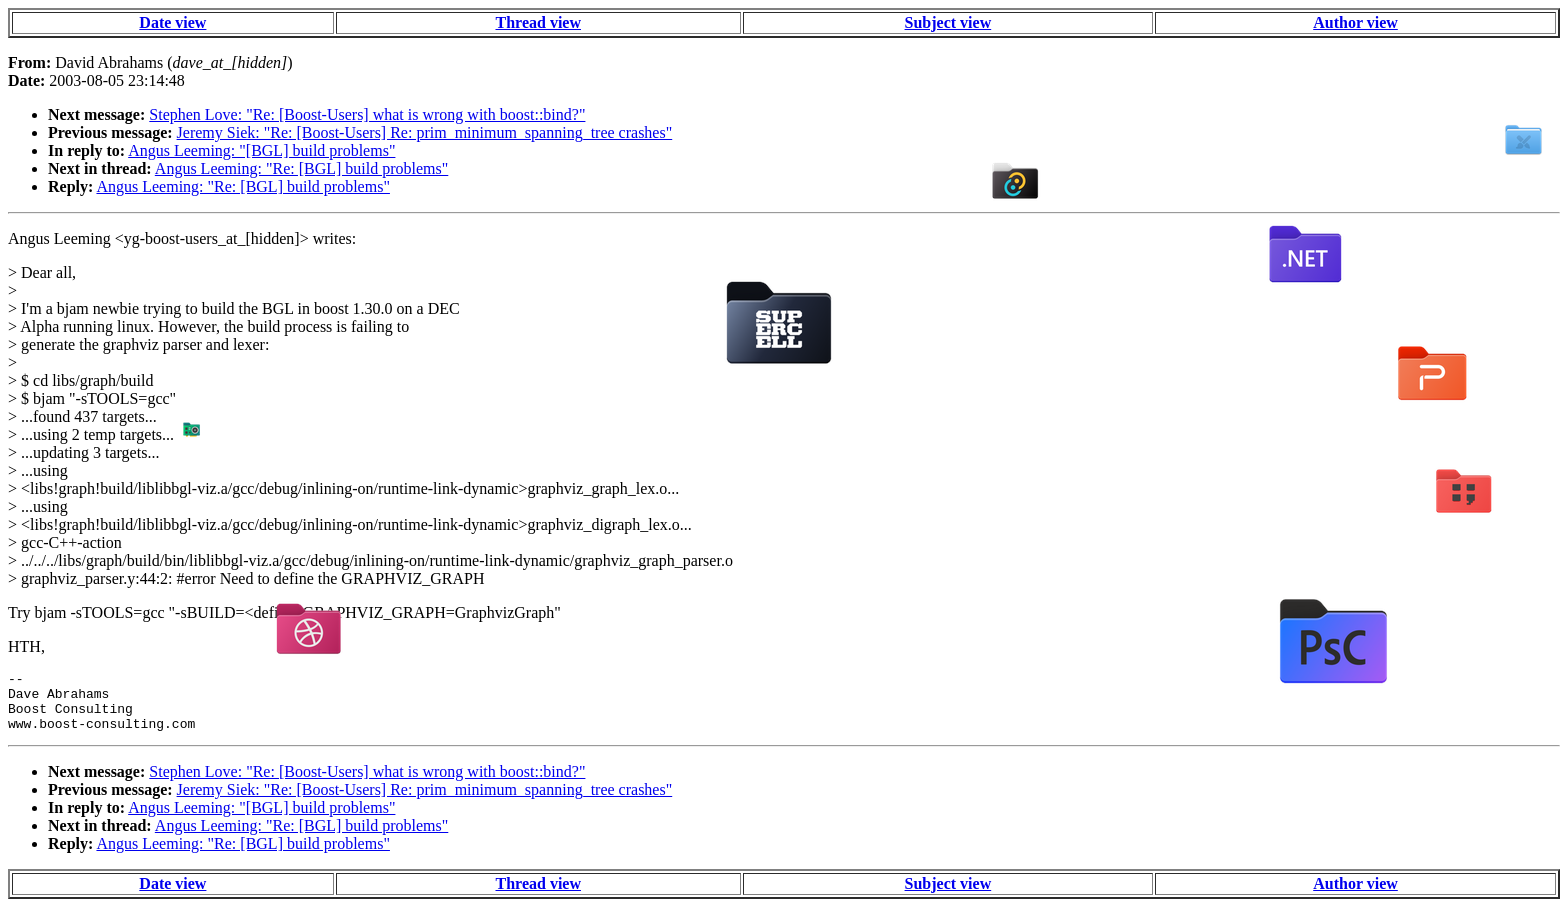 This screenshot has height=919, width=1568. I want to click on open folder containing WPS presentation files, so click(1432, 375).